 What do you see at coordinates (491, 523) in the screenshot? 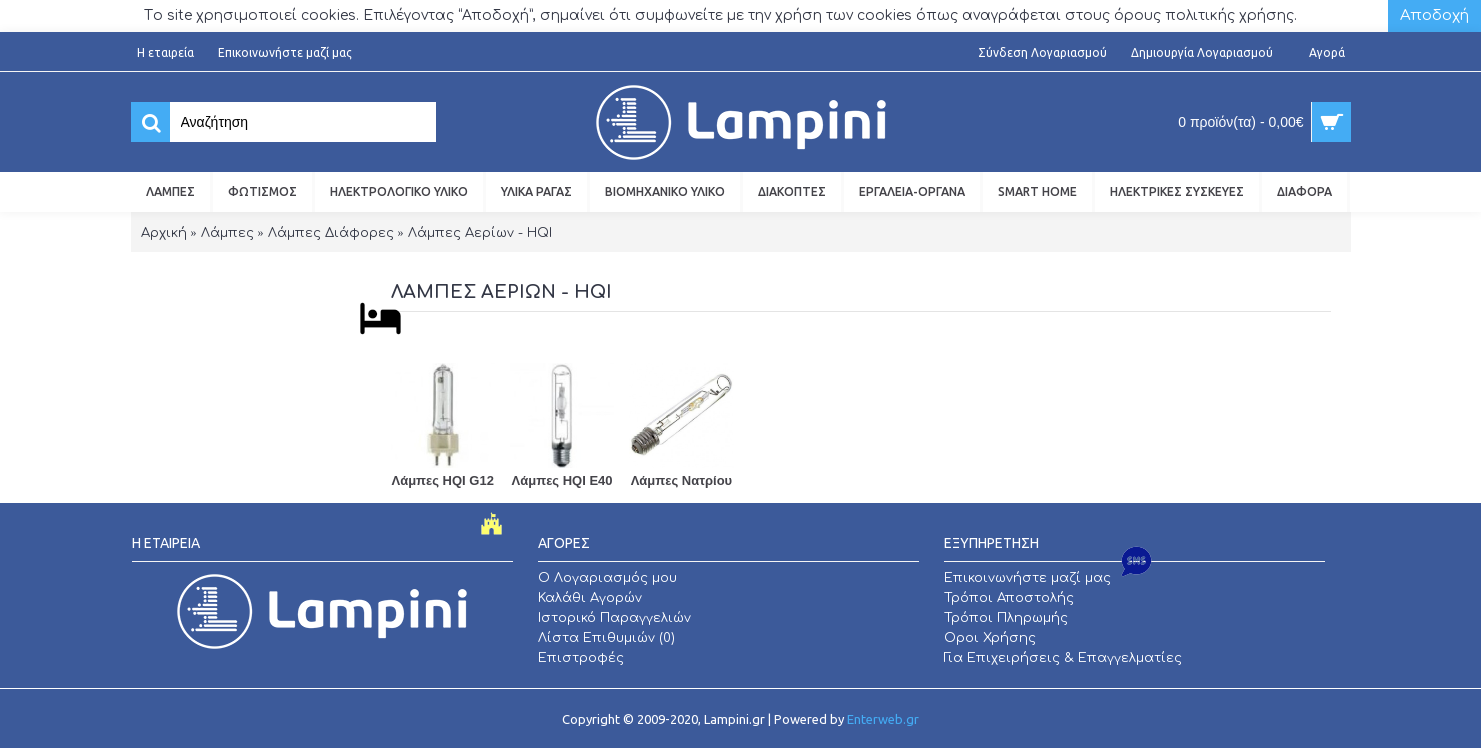
I see `fort awesome brand logo` at bounding box center [491, 523].